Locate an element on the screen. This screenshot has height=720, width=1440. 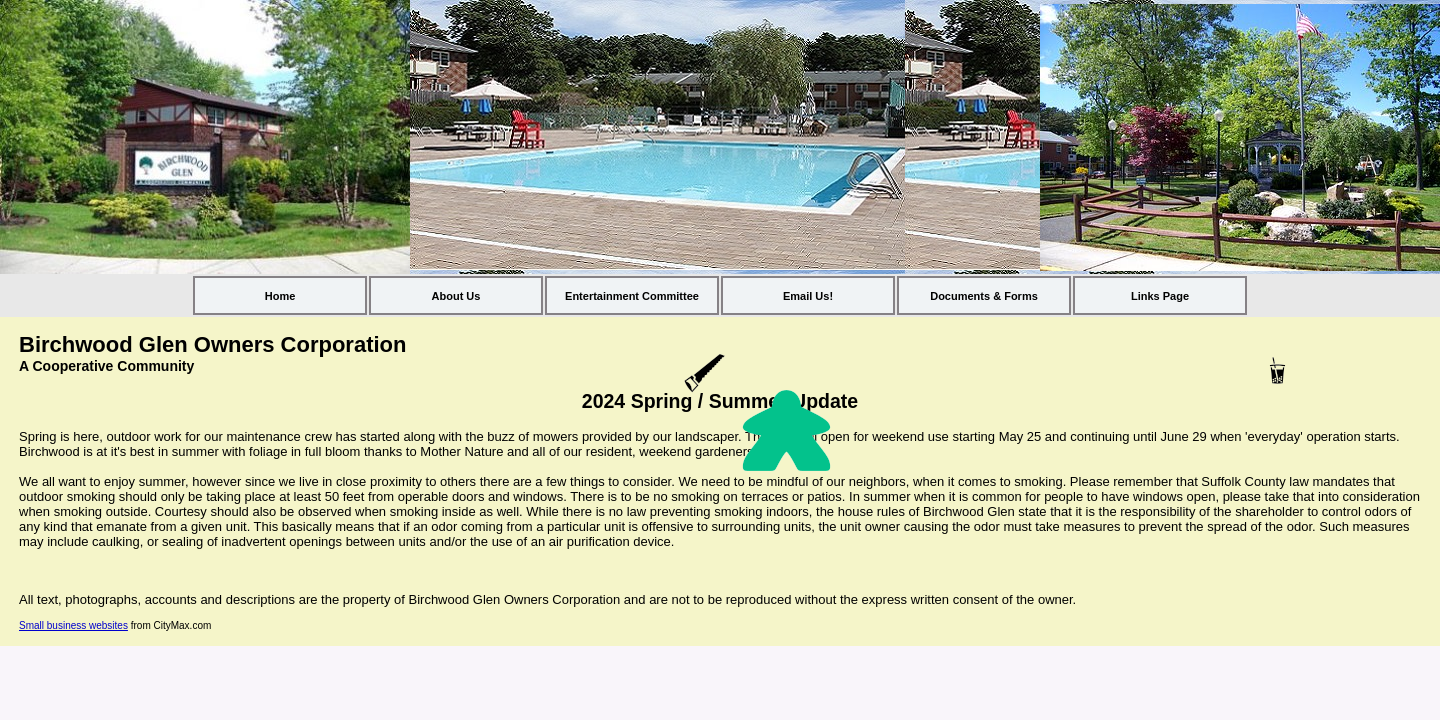
order bubble tea or boba drinks is located at coordinates (1277, 370).